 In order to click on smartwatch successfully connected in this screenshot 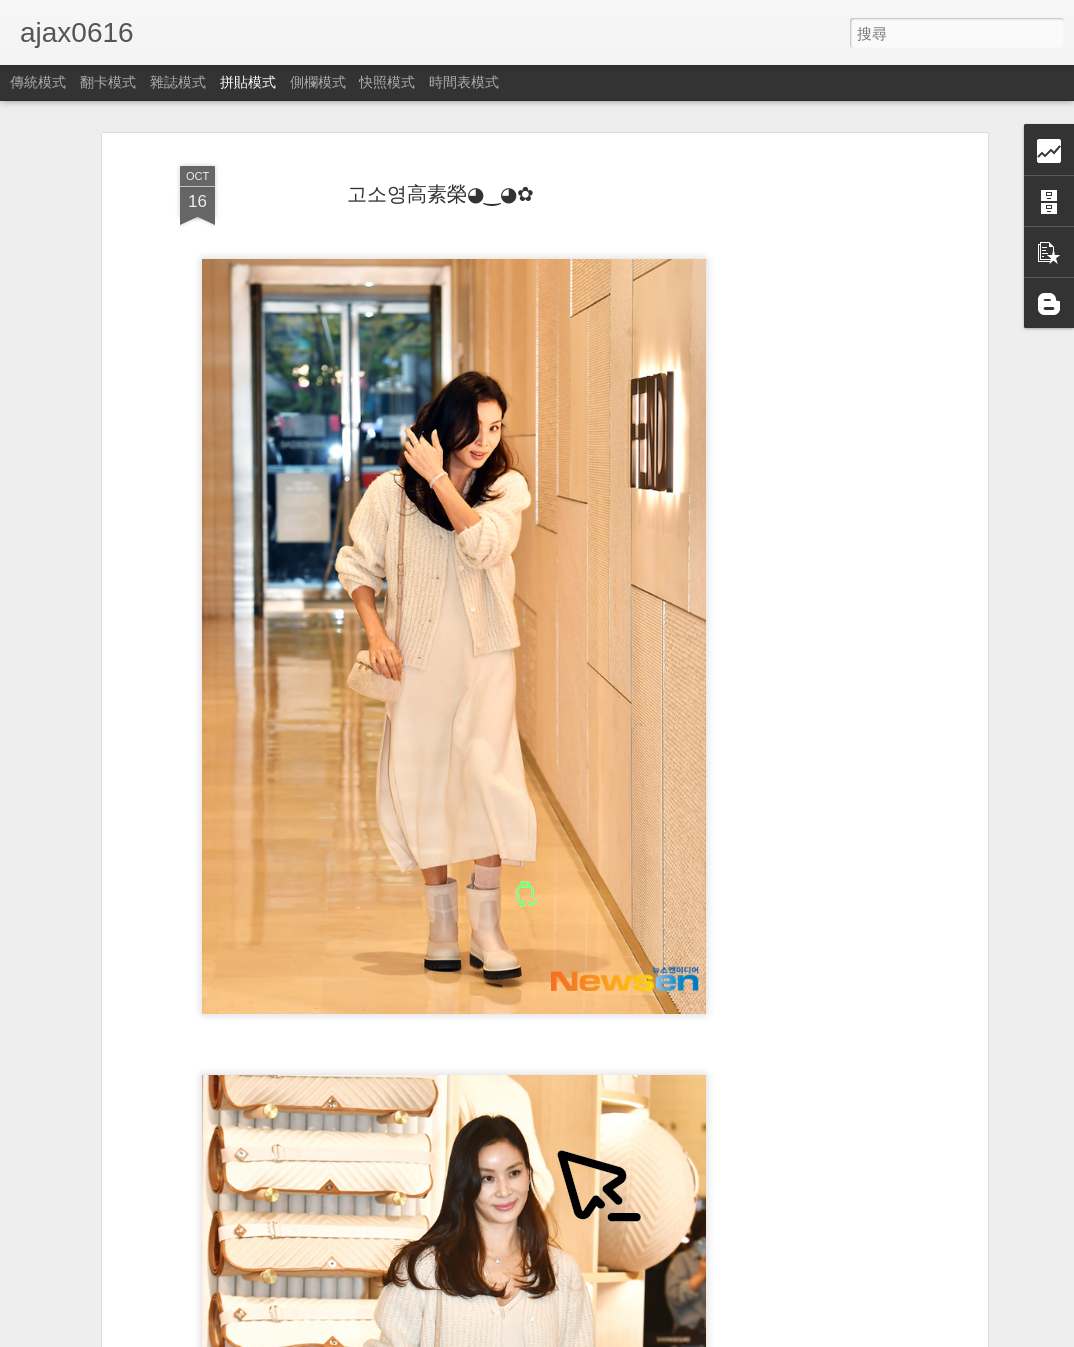, I will do `click(525, 894)`.